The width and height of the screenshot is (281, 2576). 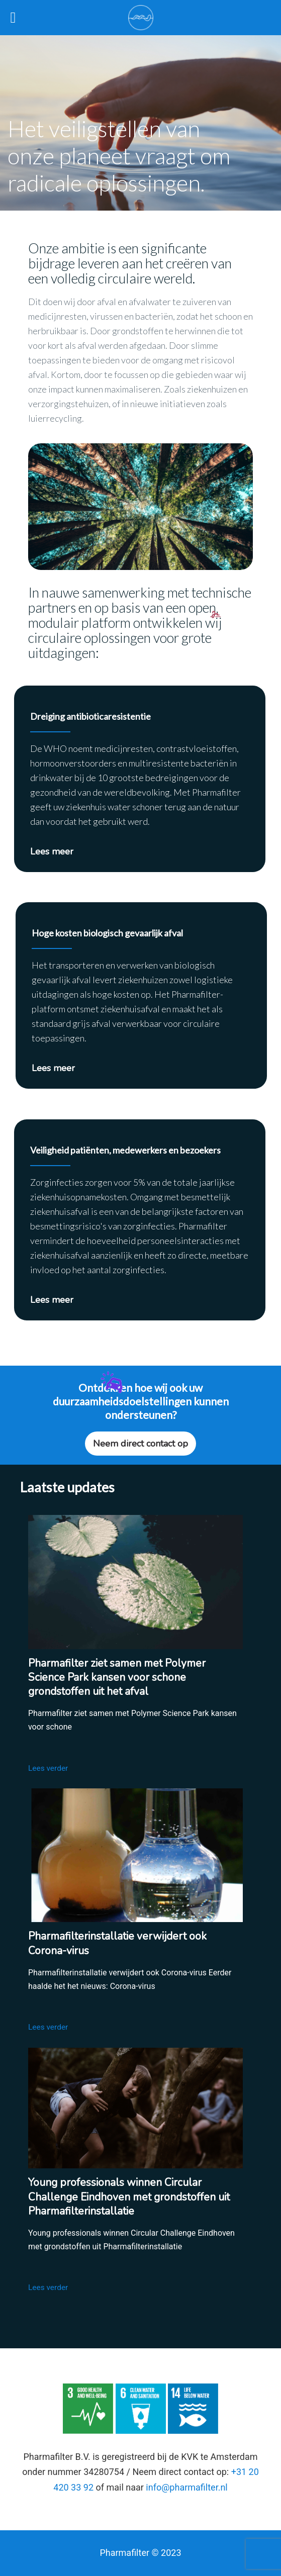 What do you see at coordinates (112, 1383) in the screenshot?
I see `report a car accident or collision` at bounding box center [112, 1383].